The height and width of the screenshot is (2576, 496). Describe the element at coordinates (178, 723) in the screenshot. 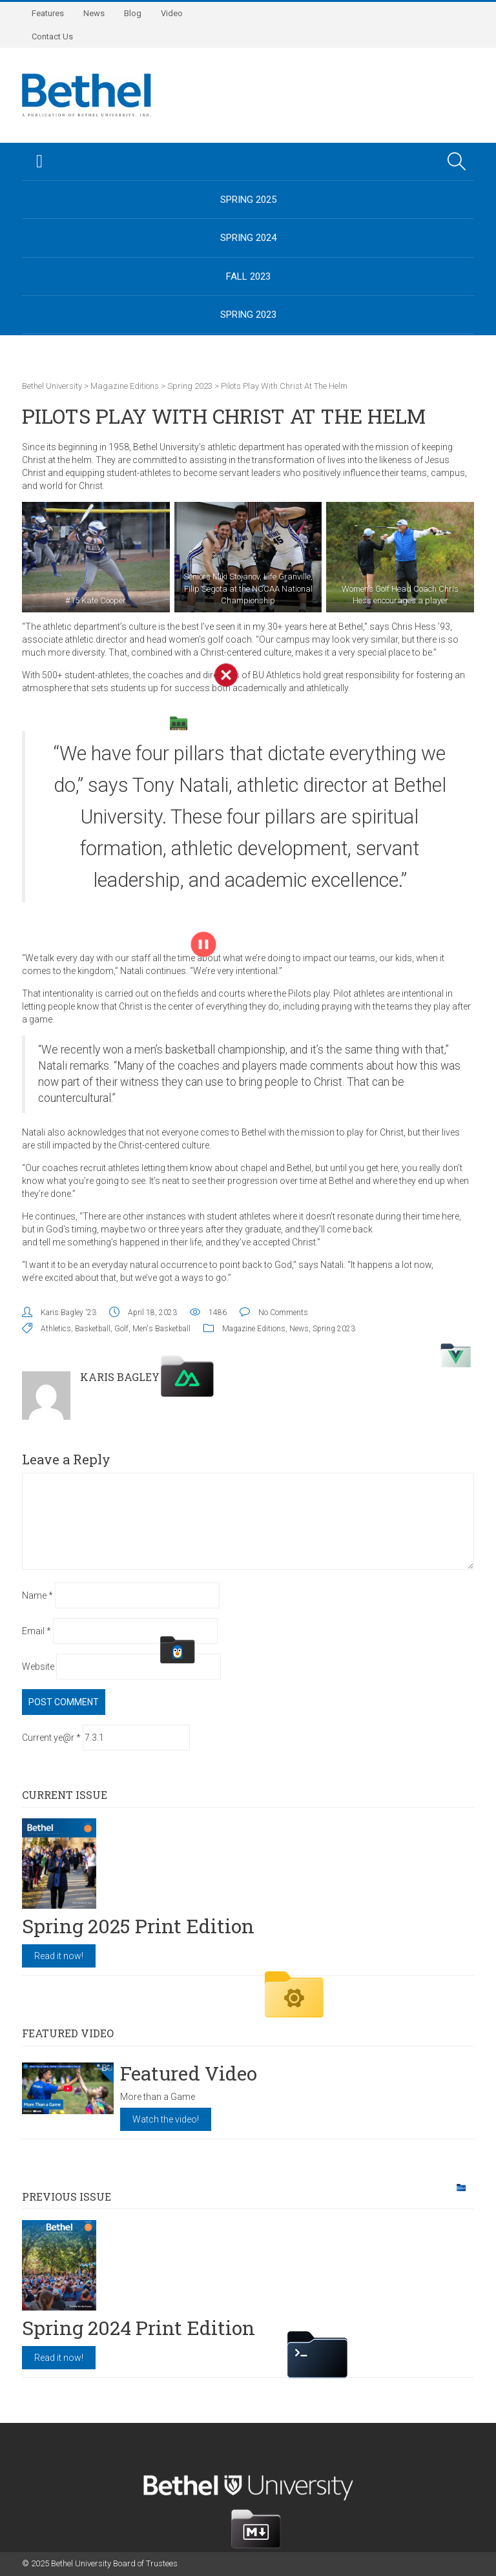

I see `folder containing memory or RAM-related files` at that location.